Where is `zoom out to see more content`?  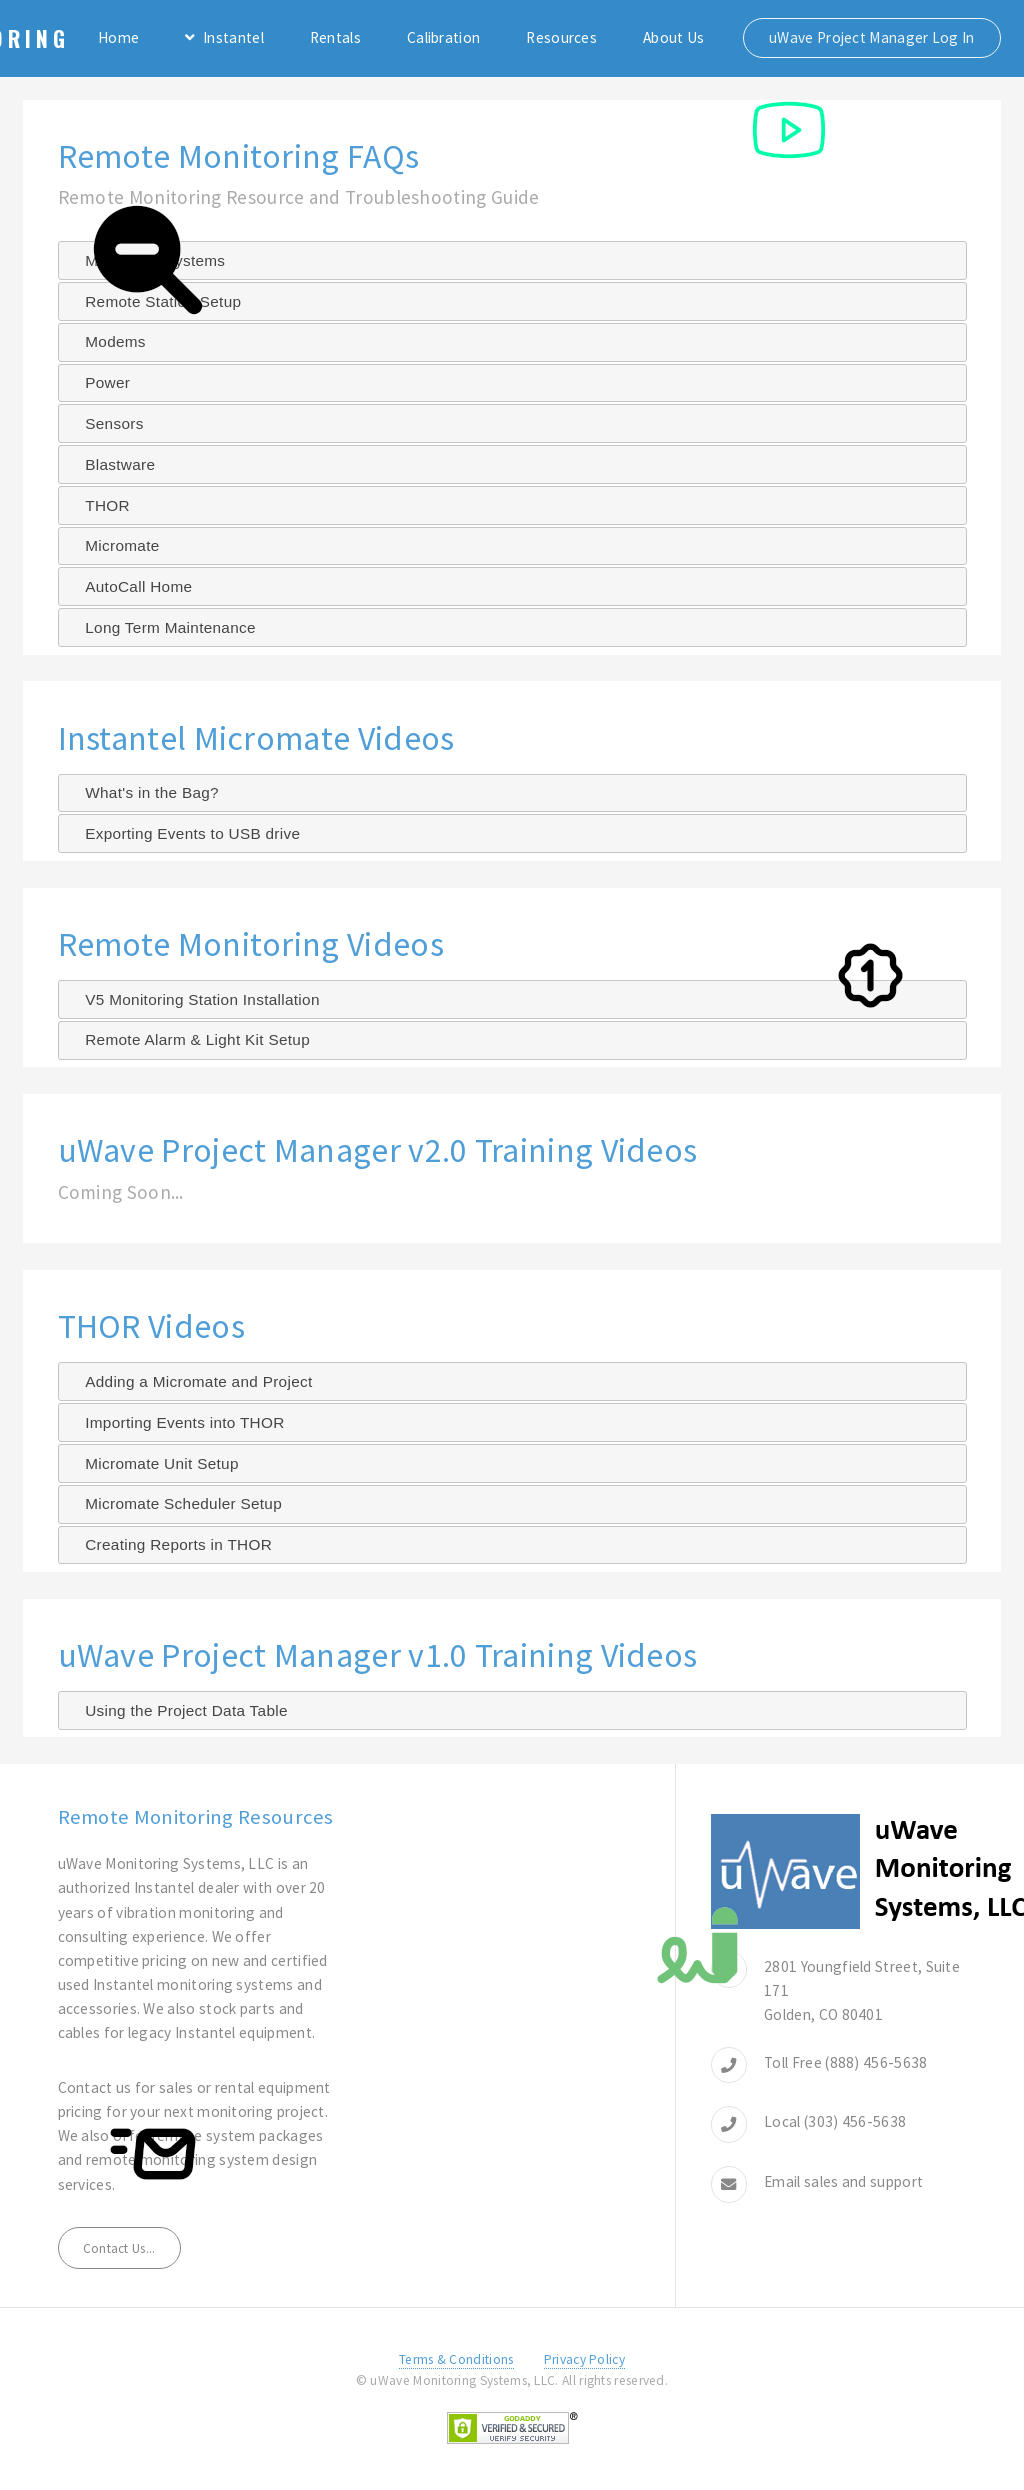
zoom out to see more content is located at coordinates (148, 260).